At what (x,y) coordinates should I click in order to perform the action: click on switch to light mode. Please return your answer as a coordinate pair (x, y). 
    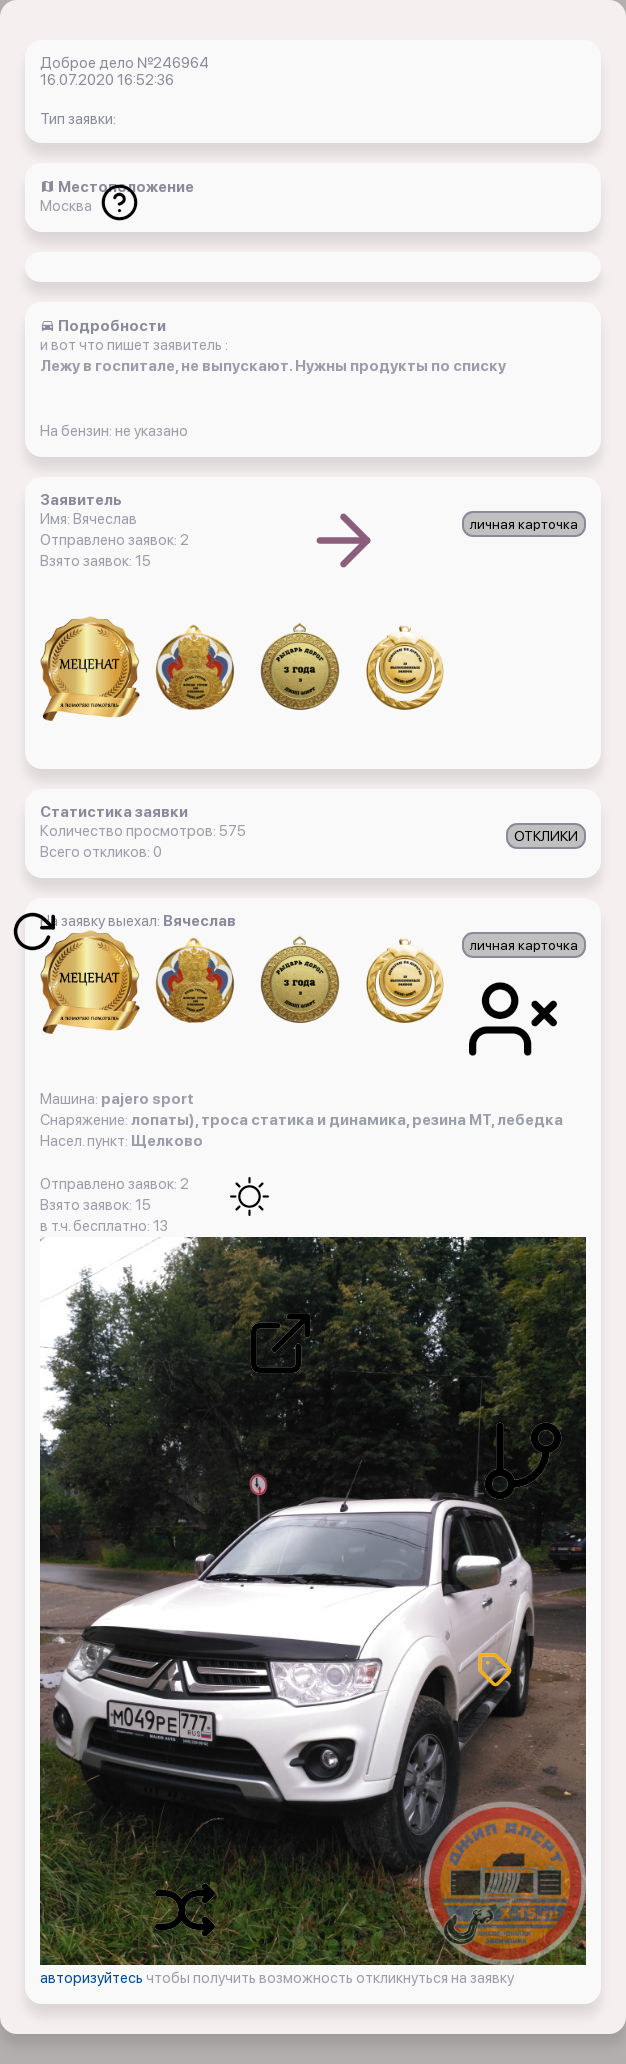
    Looking at the image, I should click on (249, 1196).